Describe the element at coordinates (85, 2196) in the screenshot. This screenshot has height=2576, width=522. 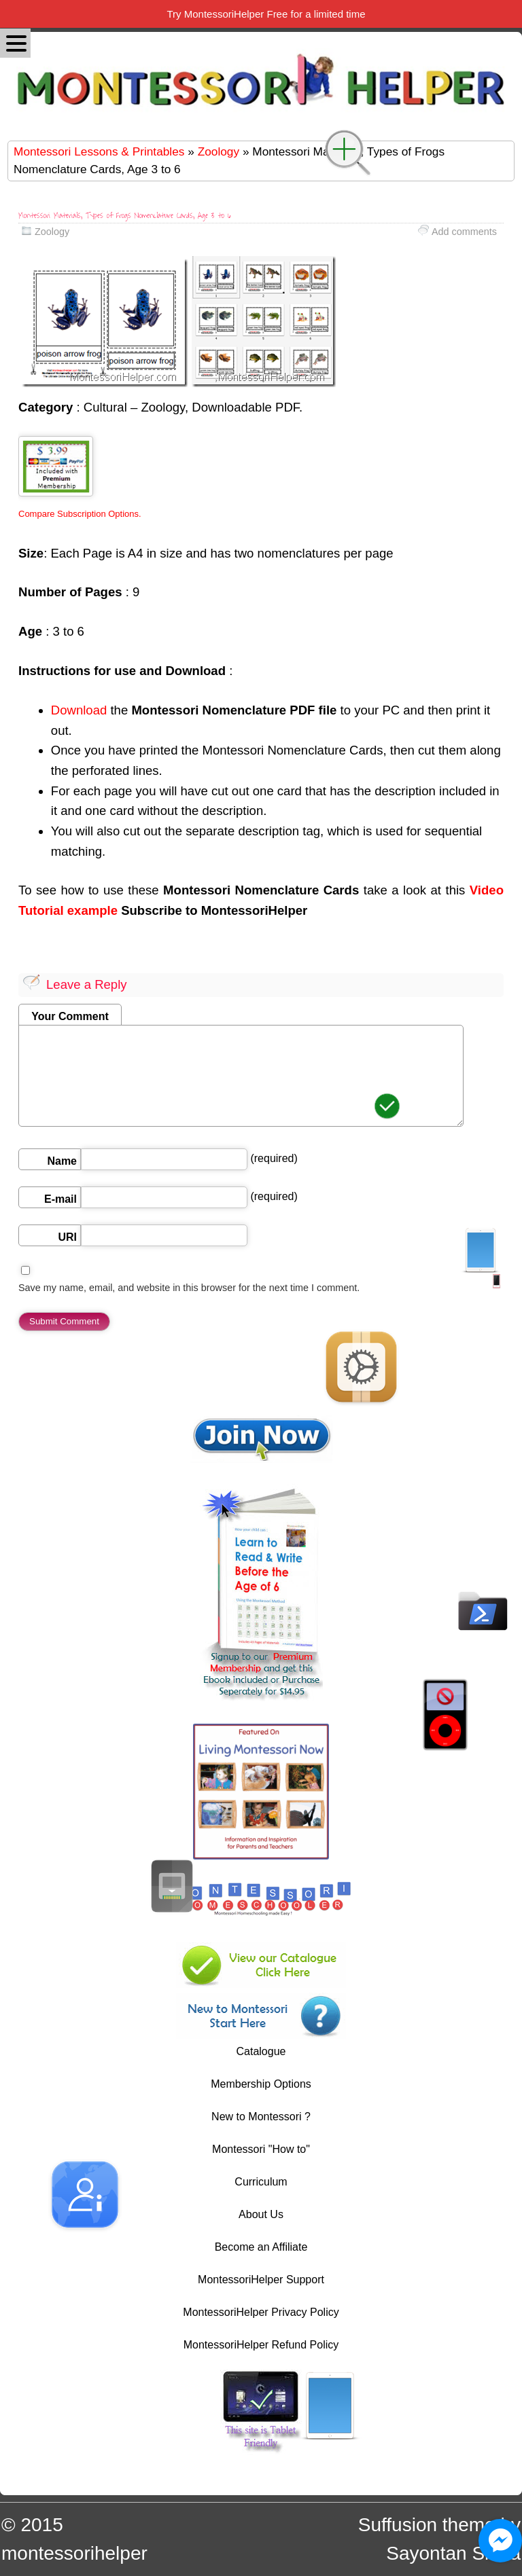
I see `manage connected online accounts` at that location.